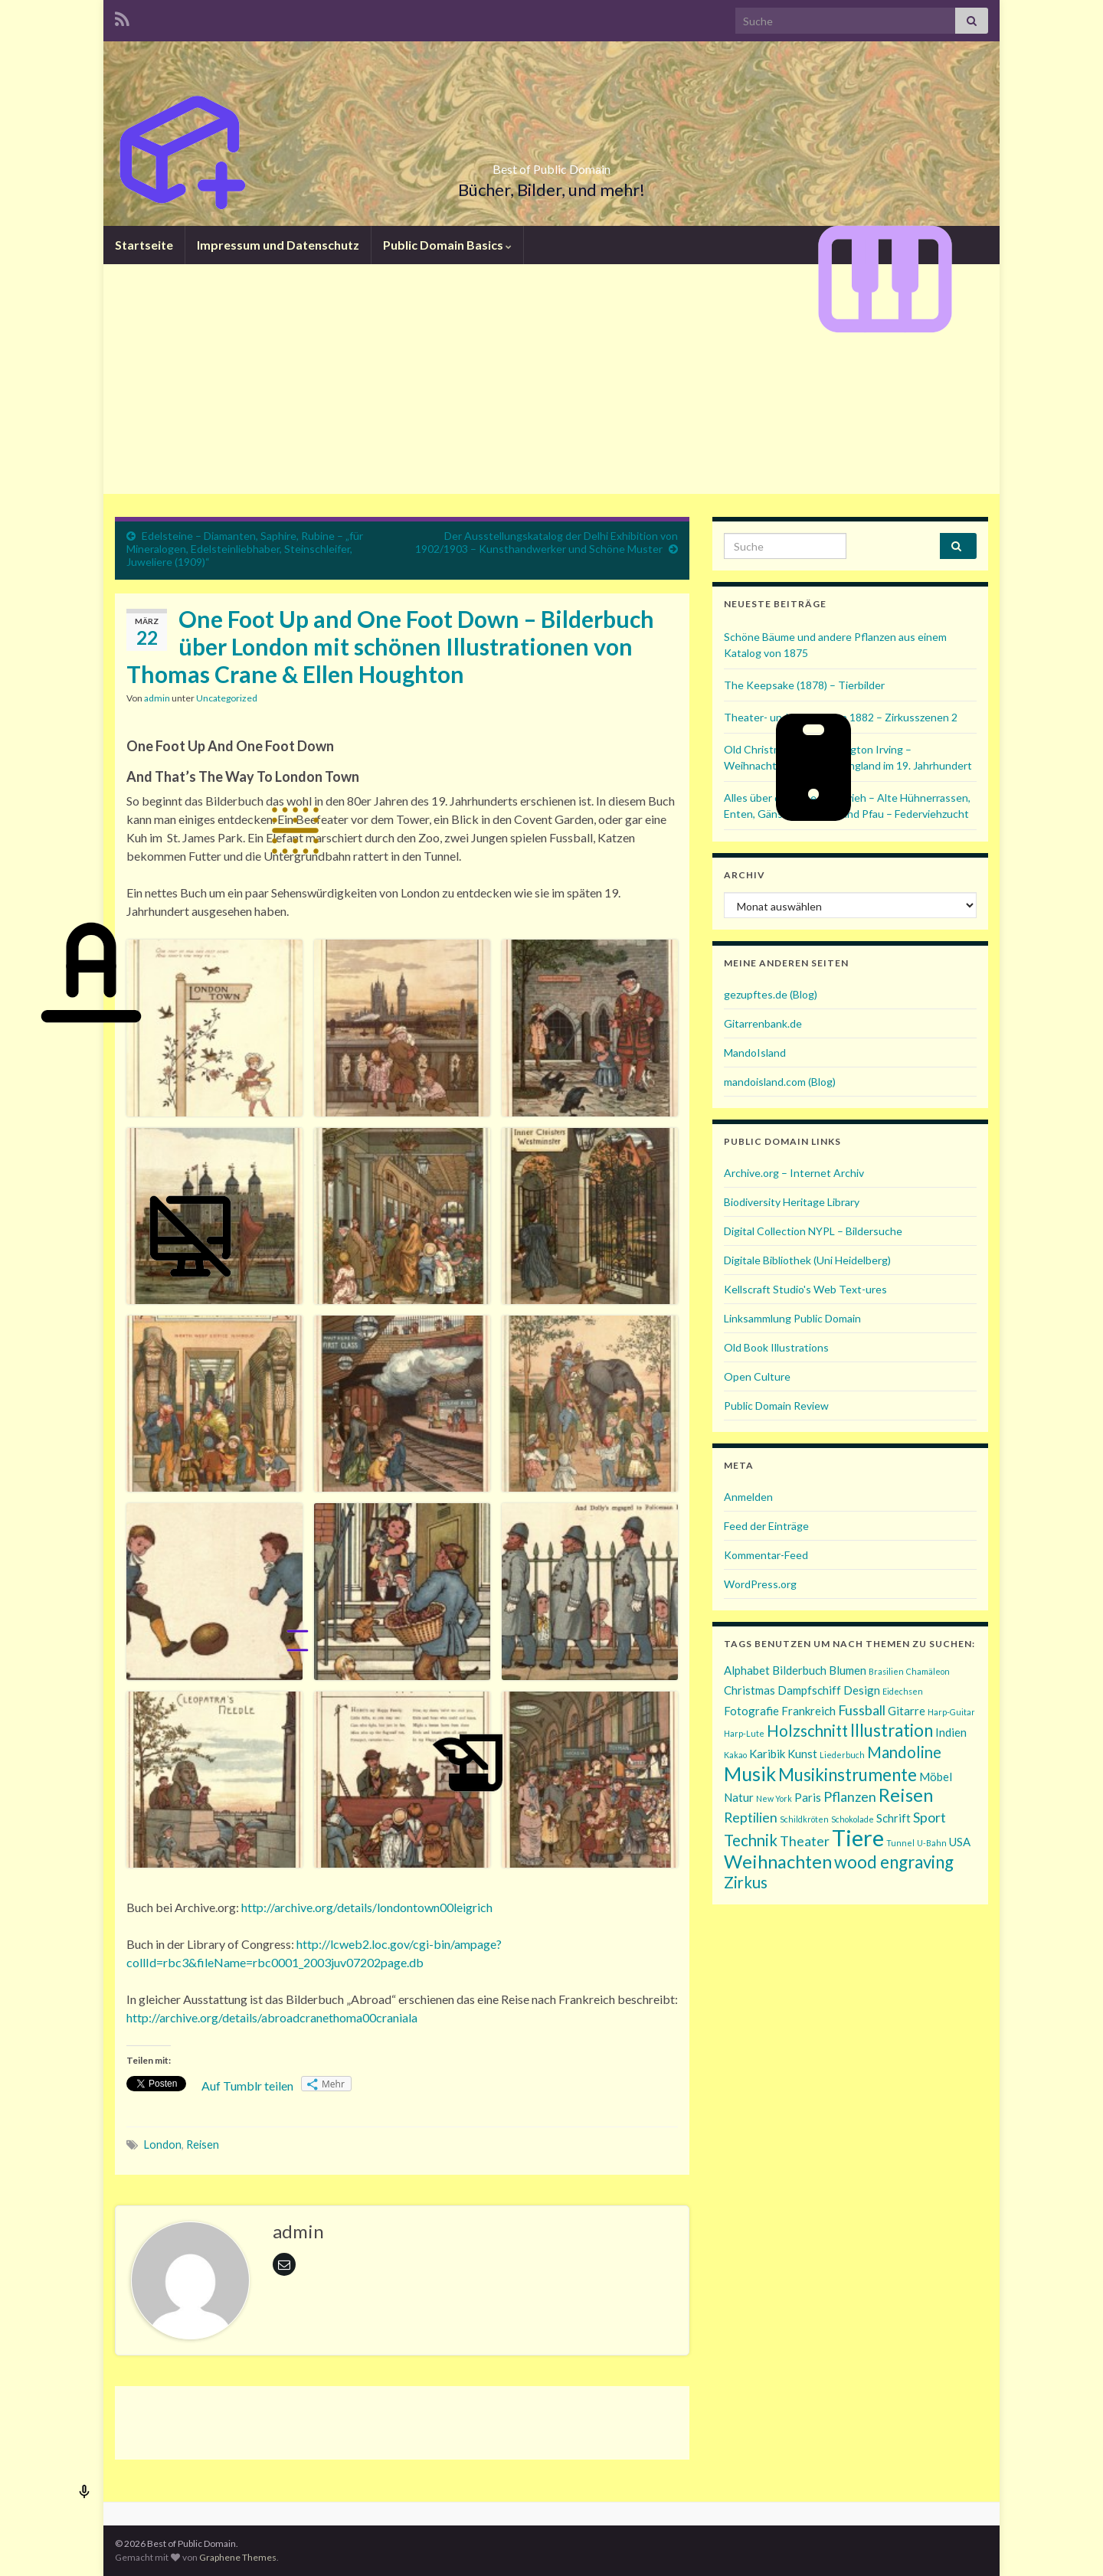  What do you see at coordinates (190, 1236) in the screenshot?
I see `indicates iMac or desktop computer is offline` at bounding box center [190, 1236].